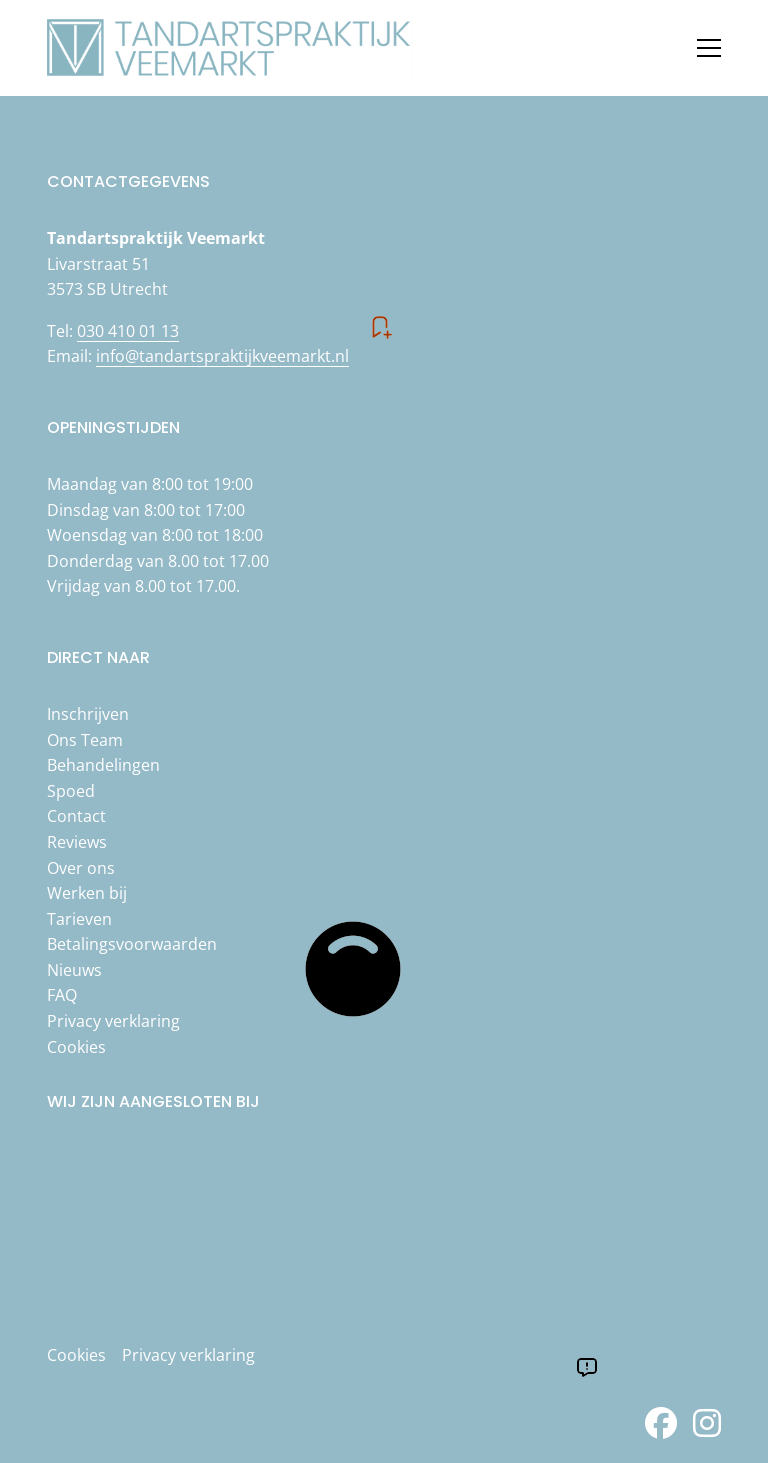 This screenshot has width=768, height=1463. I want to click on report a message or conversation, so click(587, 1367).